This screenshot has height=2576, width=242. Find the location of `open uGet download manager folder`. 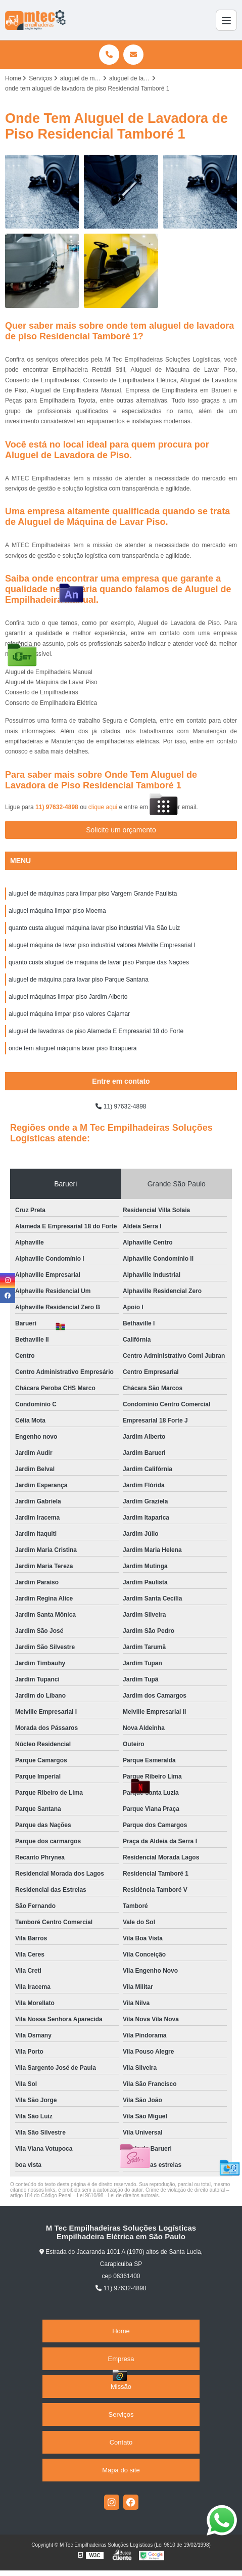

open uGet download manager folder is located at coordinates (22, 655).